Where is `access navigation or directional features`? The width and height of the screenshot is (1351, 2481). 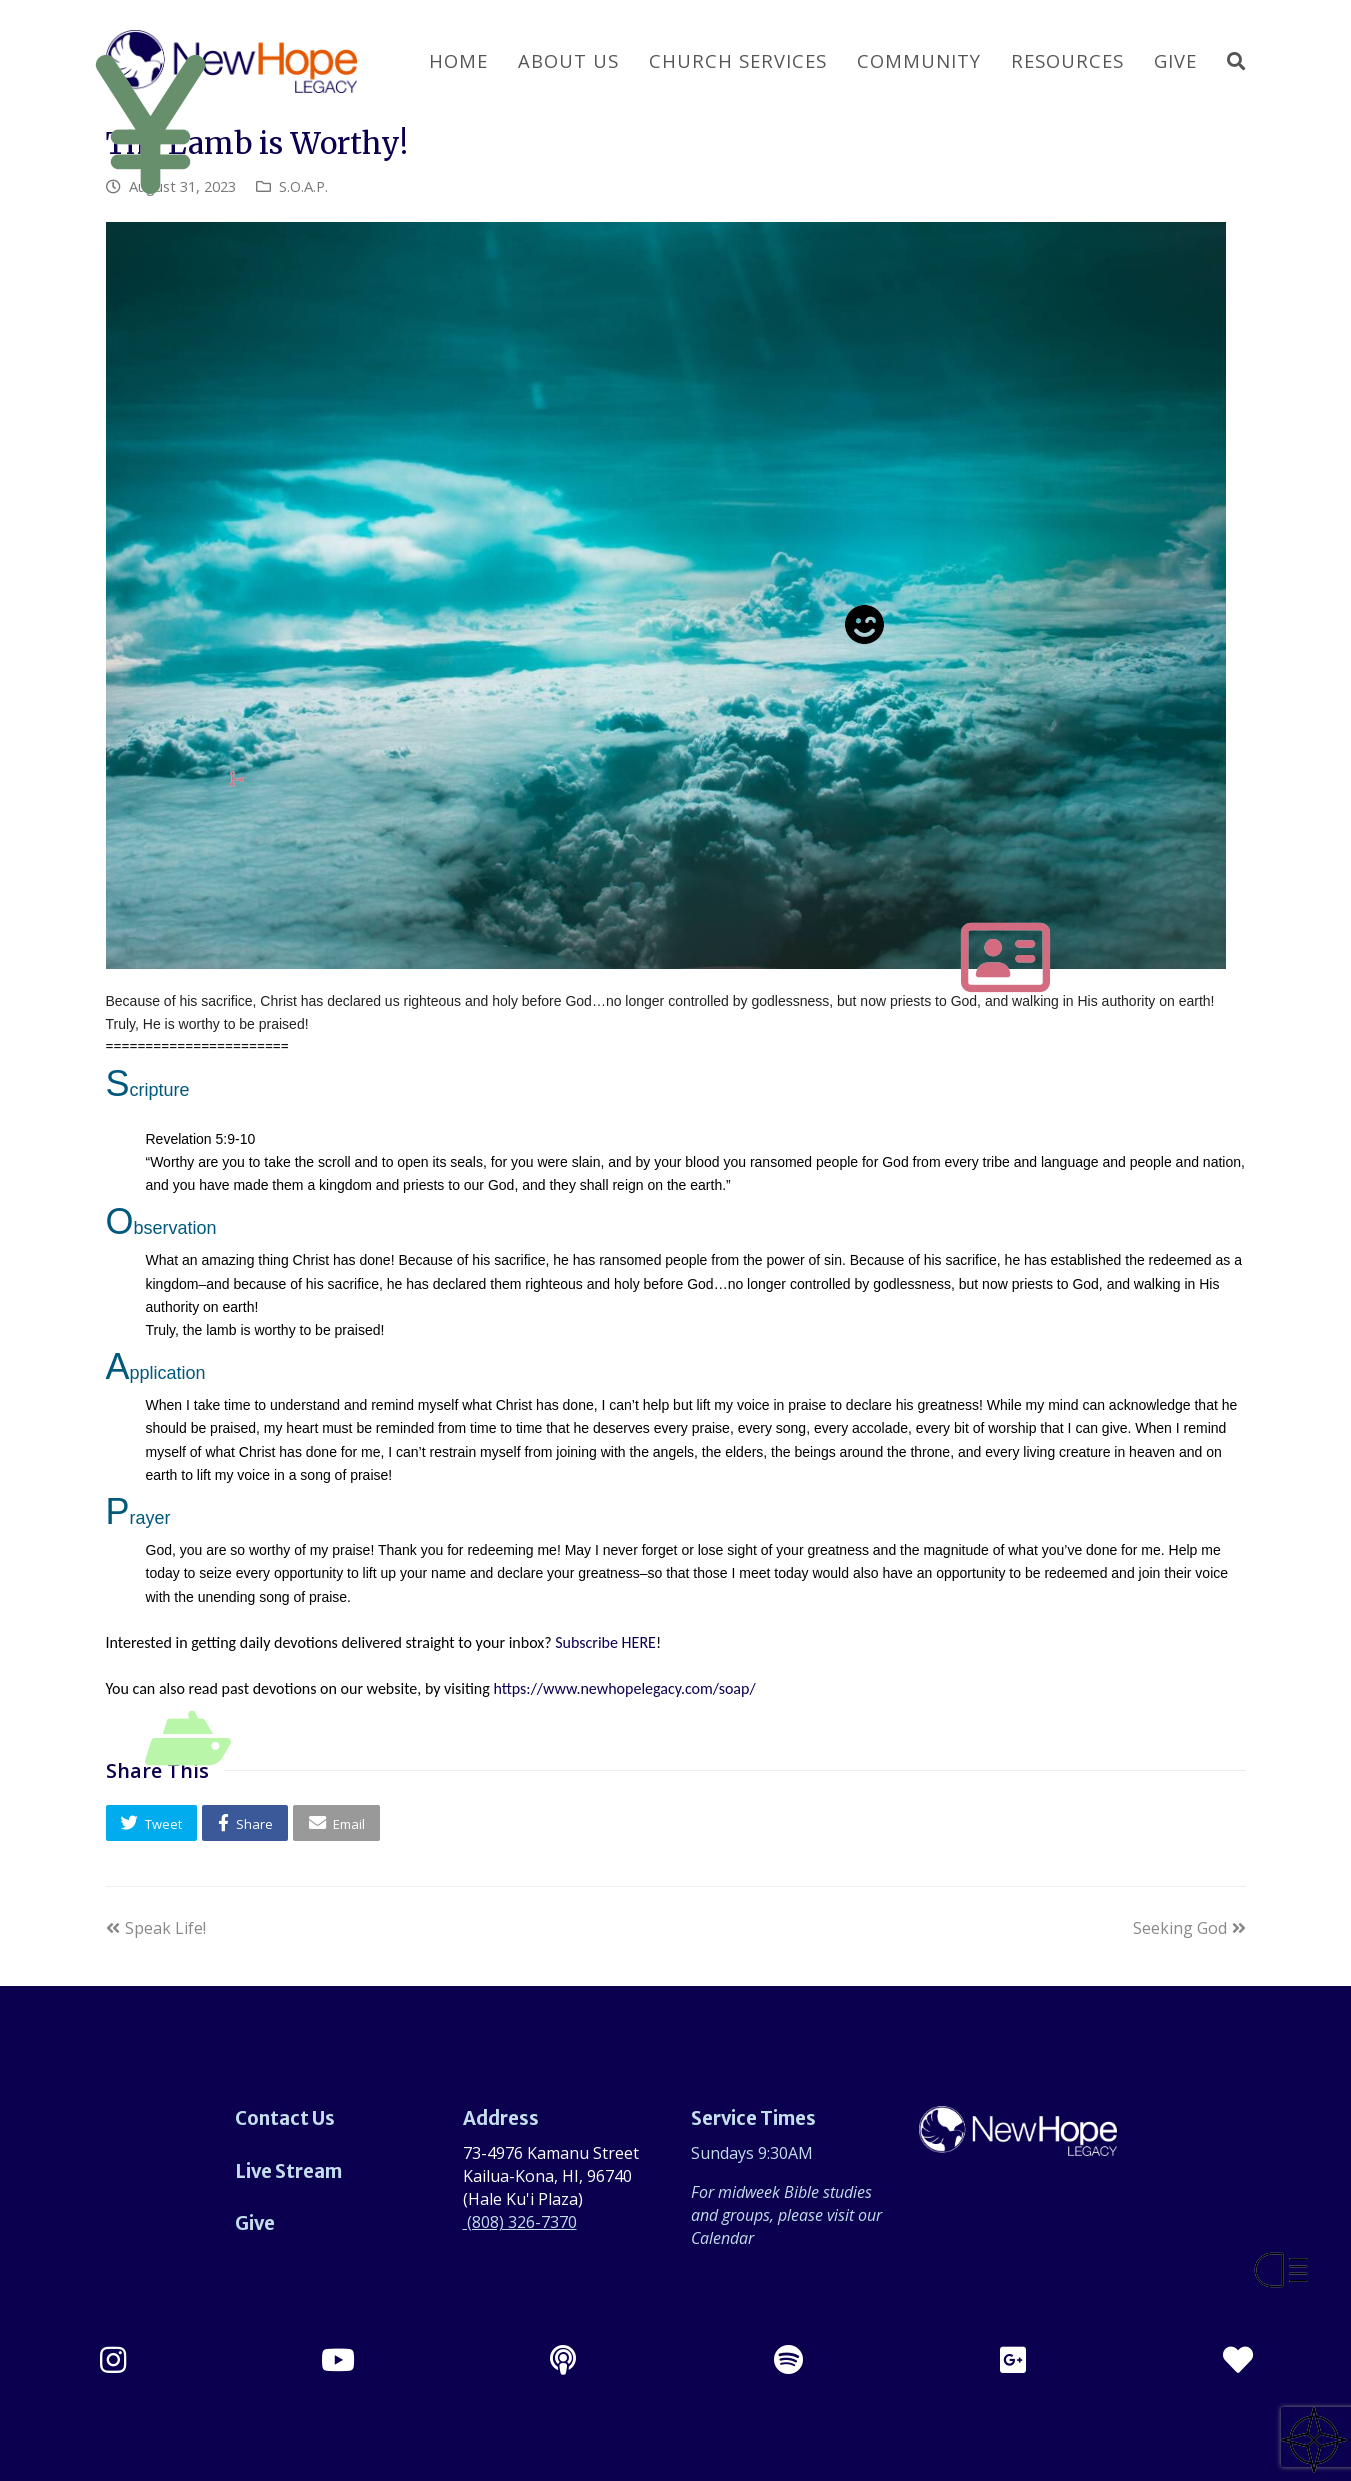 access navigation or directional features is located at coordinates (1314, 2440).